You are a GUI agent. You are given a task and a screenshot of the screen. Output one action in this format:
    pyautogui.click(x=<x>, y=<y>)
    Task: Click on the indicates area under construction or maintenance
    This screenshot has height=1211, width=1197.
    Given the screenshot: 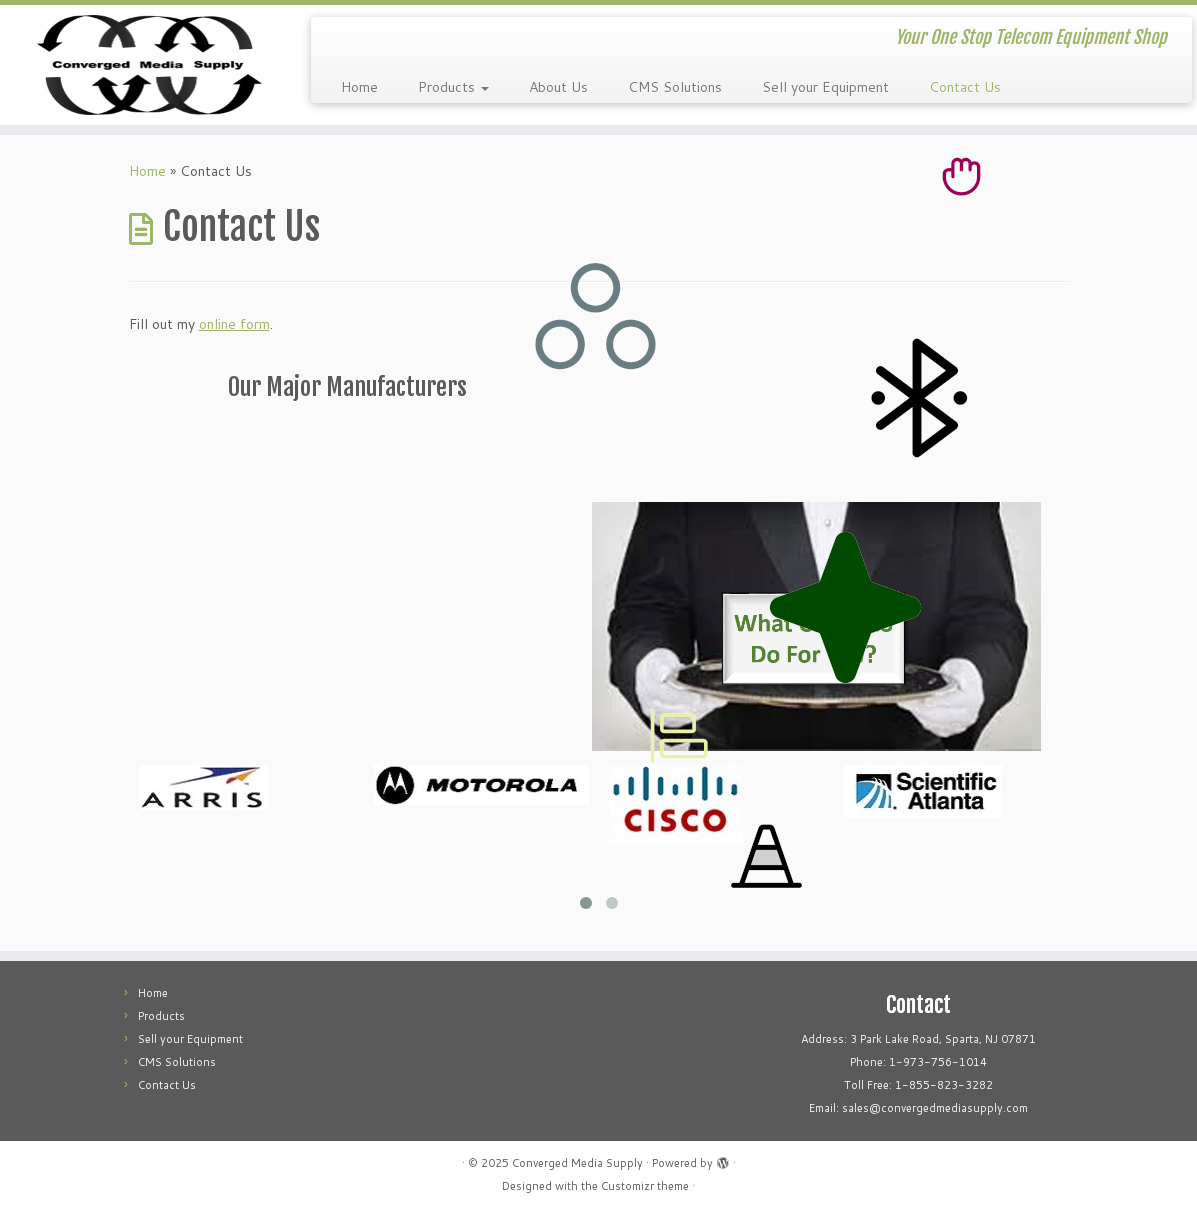 What is the action you would take?
    pyautogui.click(x=766, y=857)
    